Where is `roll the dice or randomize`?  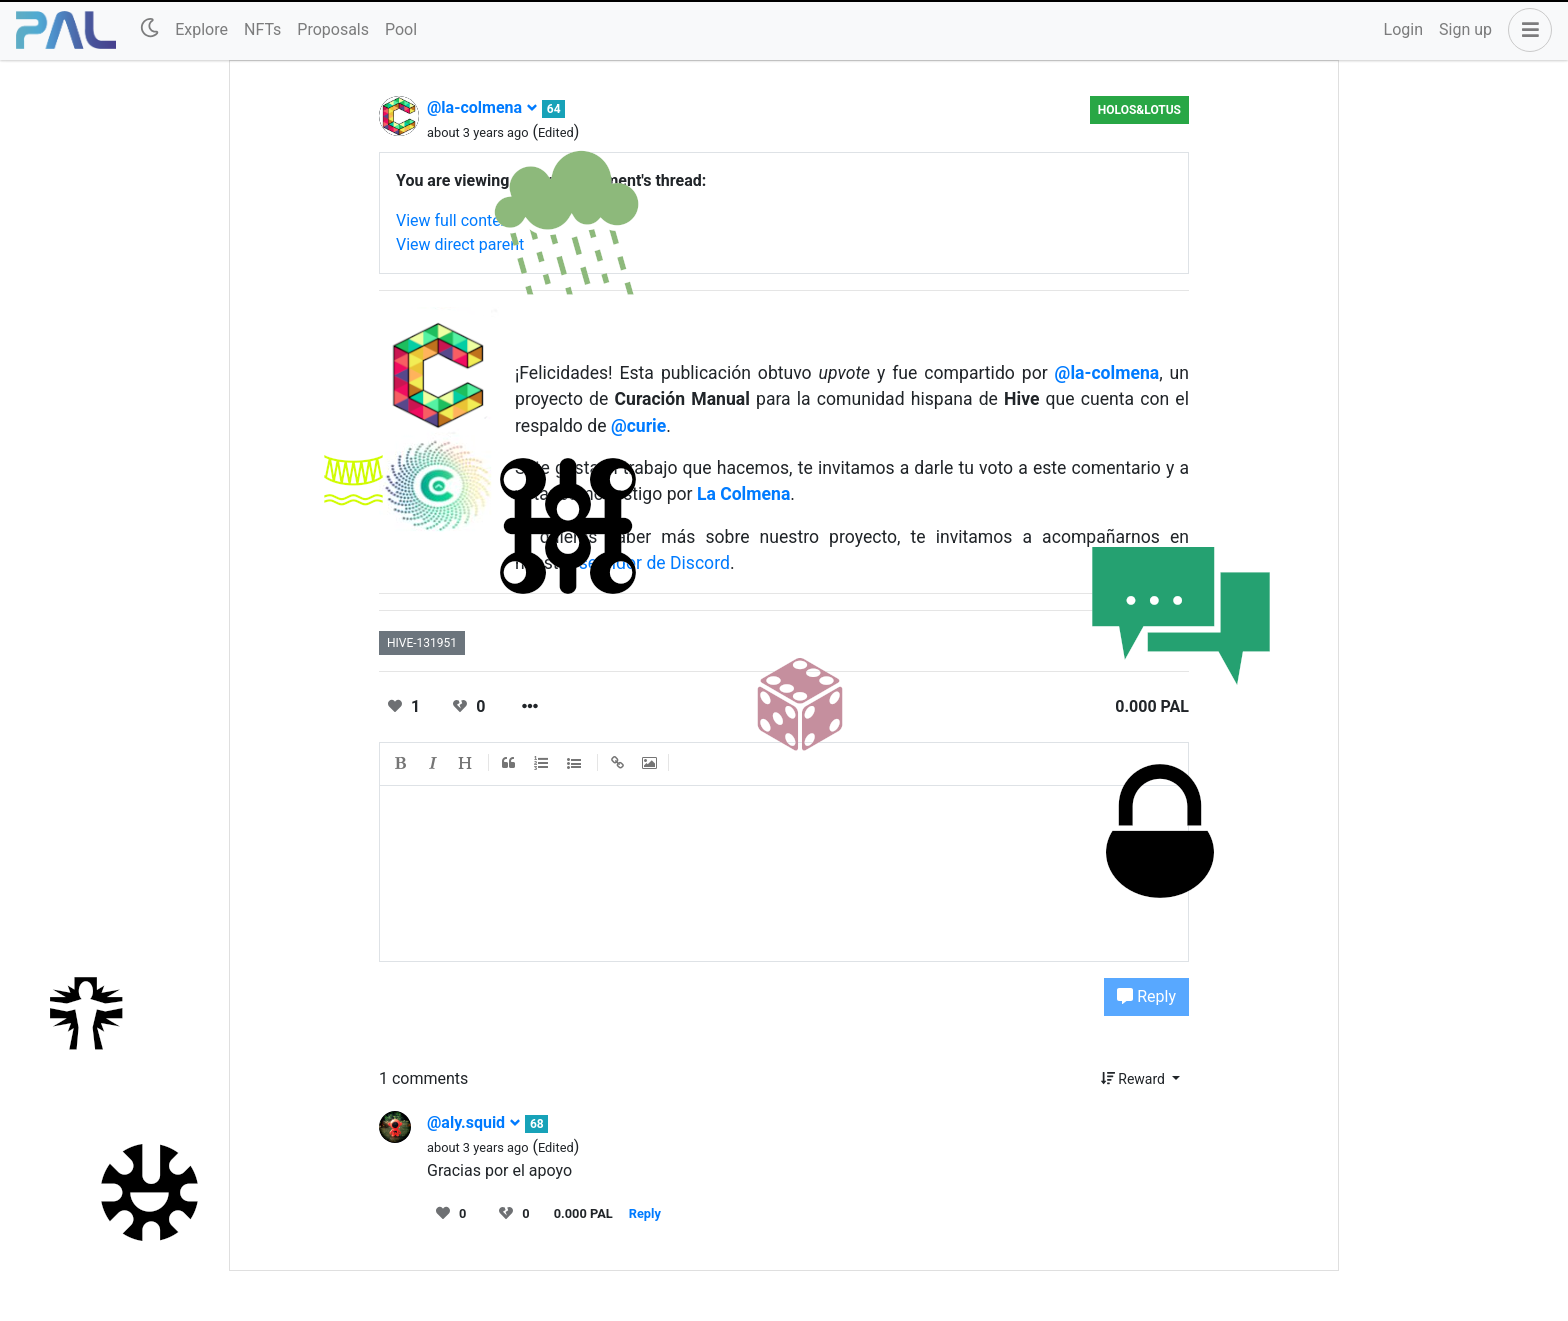 roll the dice or randomize is located at coordinates (800, 705).